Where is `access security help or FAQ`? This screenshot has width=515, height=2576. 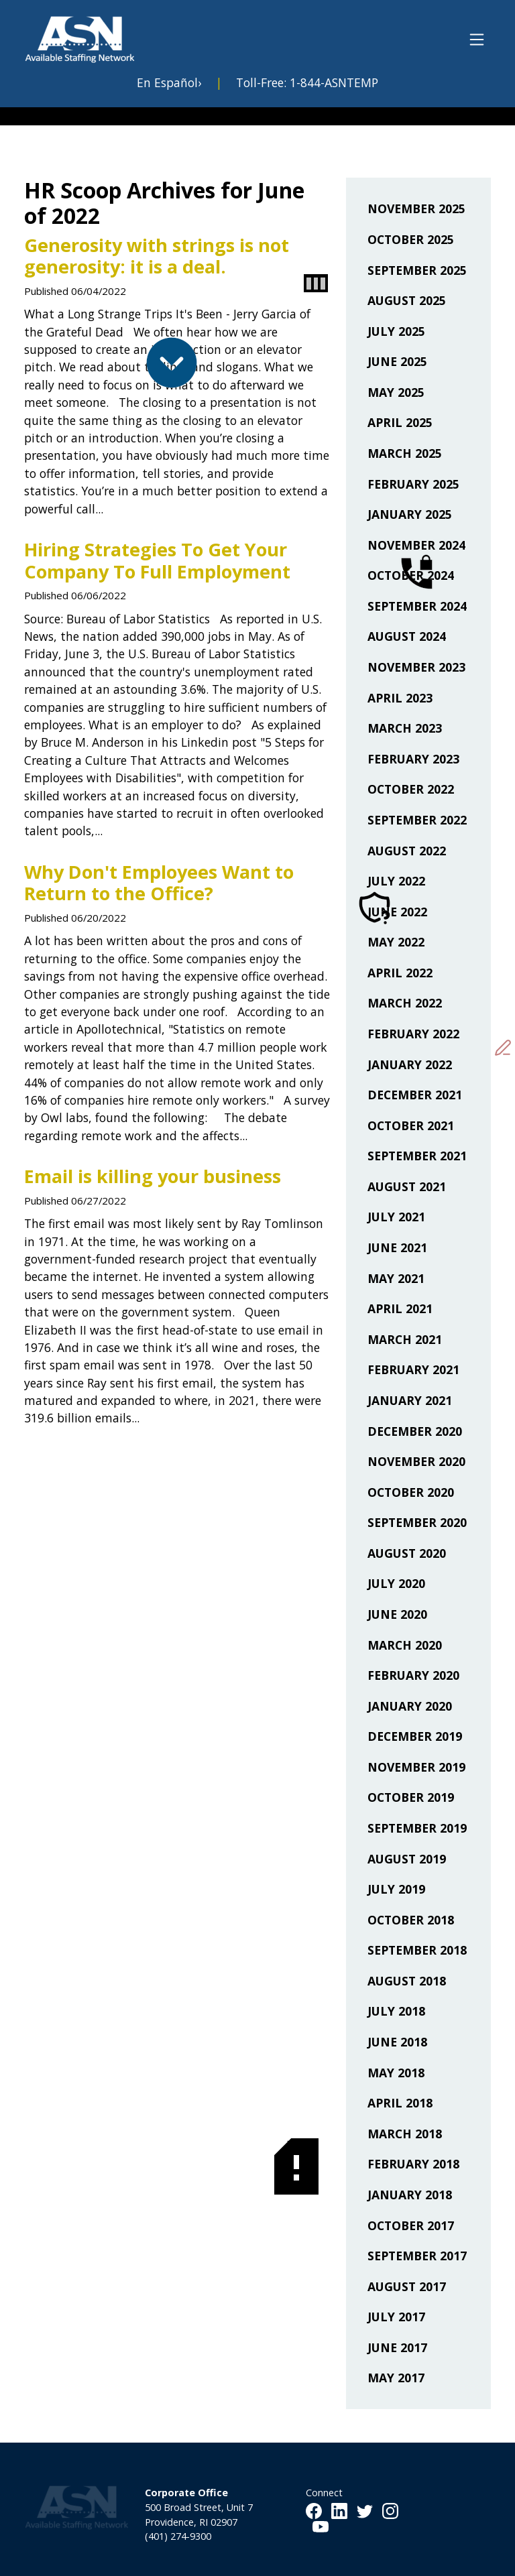
access security help or FAQ is located at coordinates (374, 907).